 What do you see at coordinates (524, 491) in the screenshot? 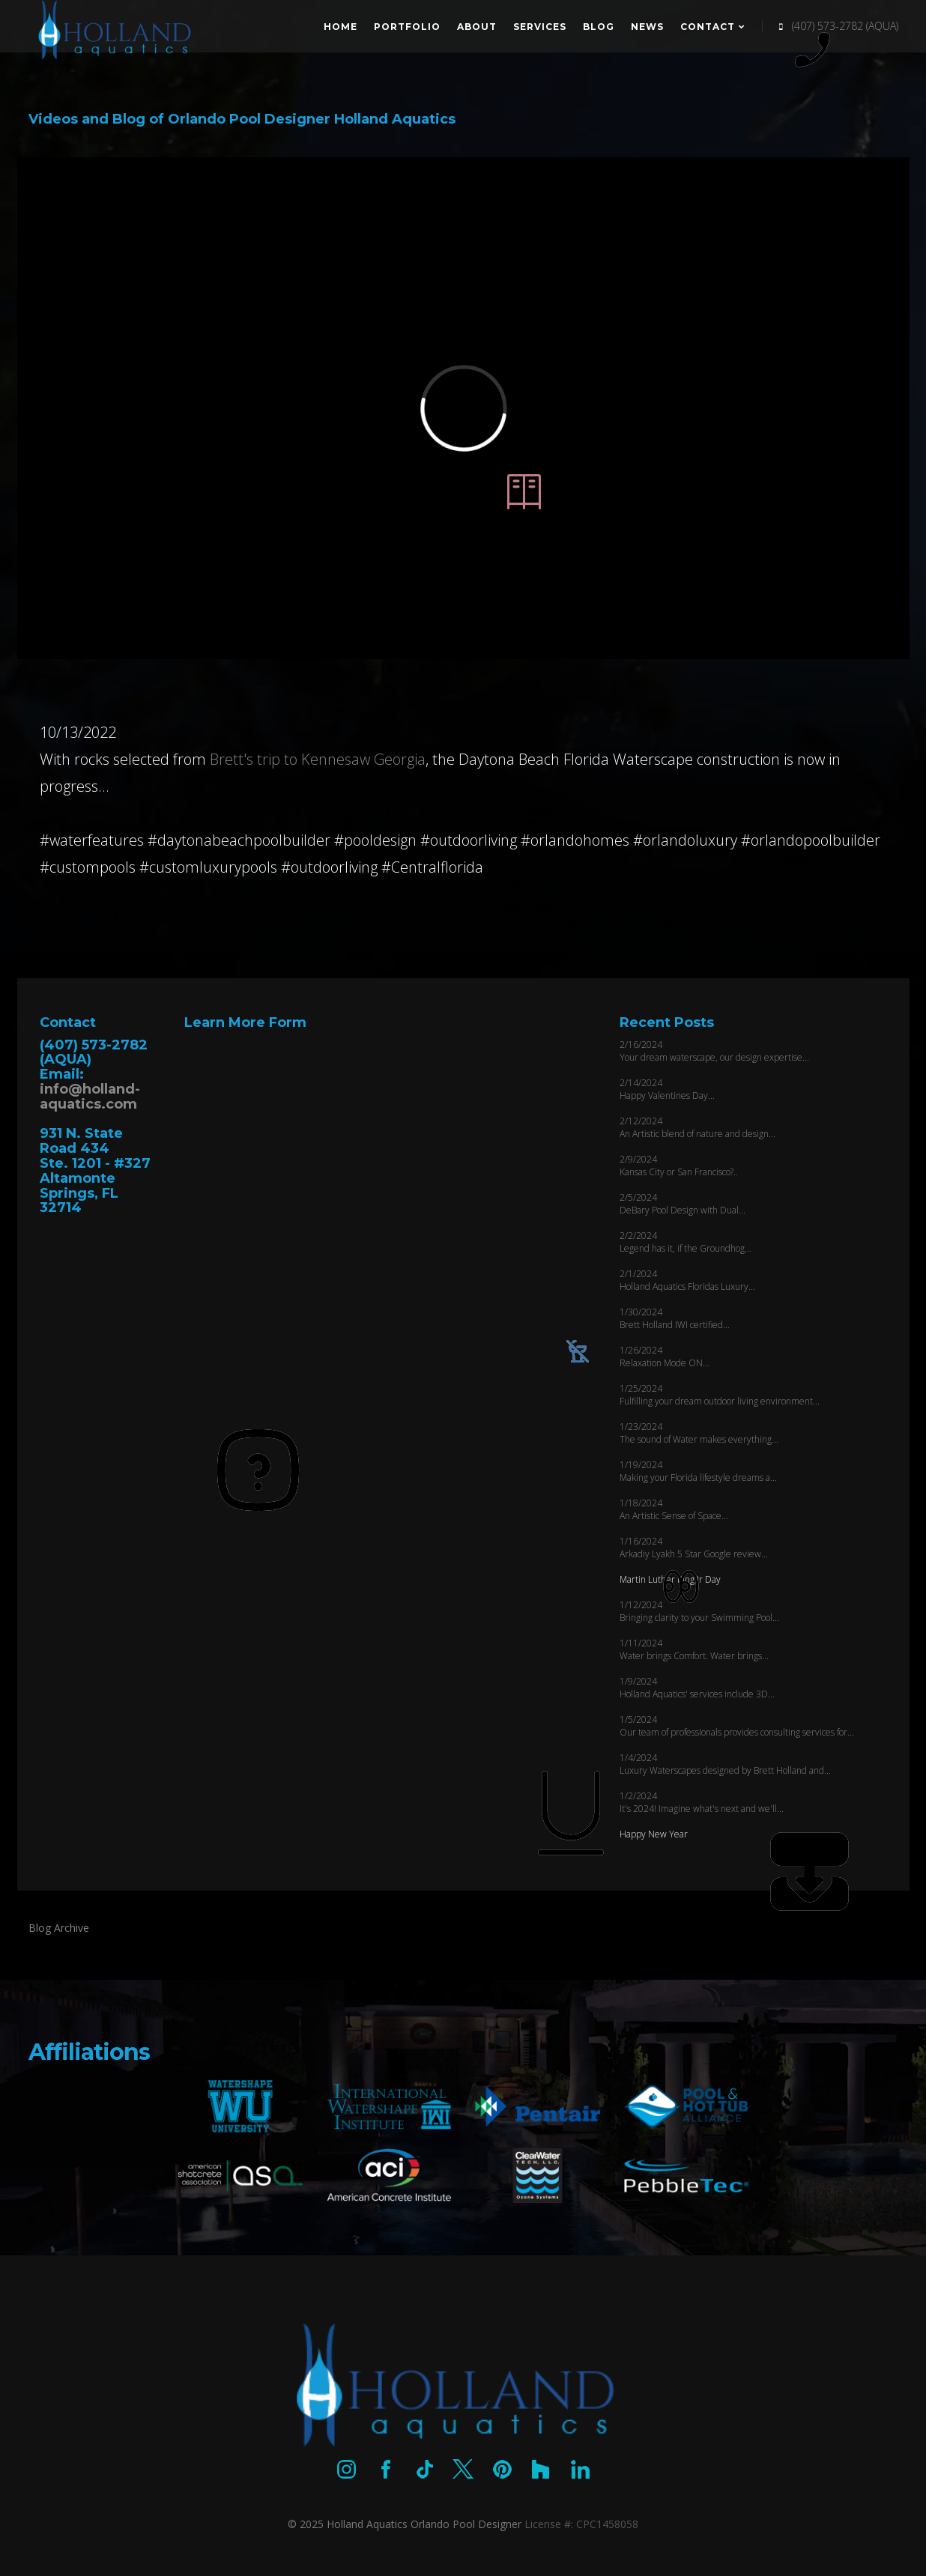
I see `access storage lockers` at bounding box center [524, 491].